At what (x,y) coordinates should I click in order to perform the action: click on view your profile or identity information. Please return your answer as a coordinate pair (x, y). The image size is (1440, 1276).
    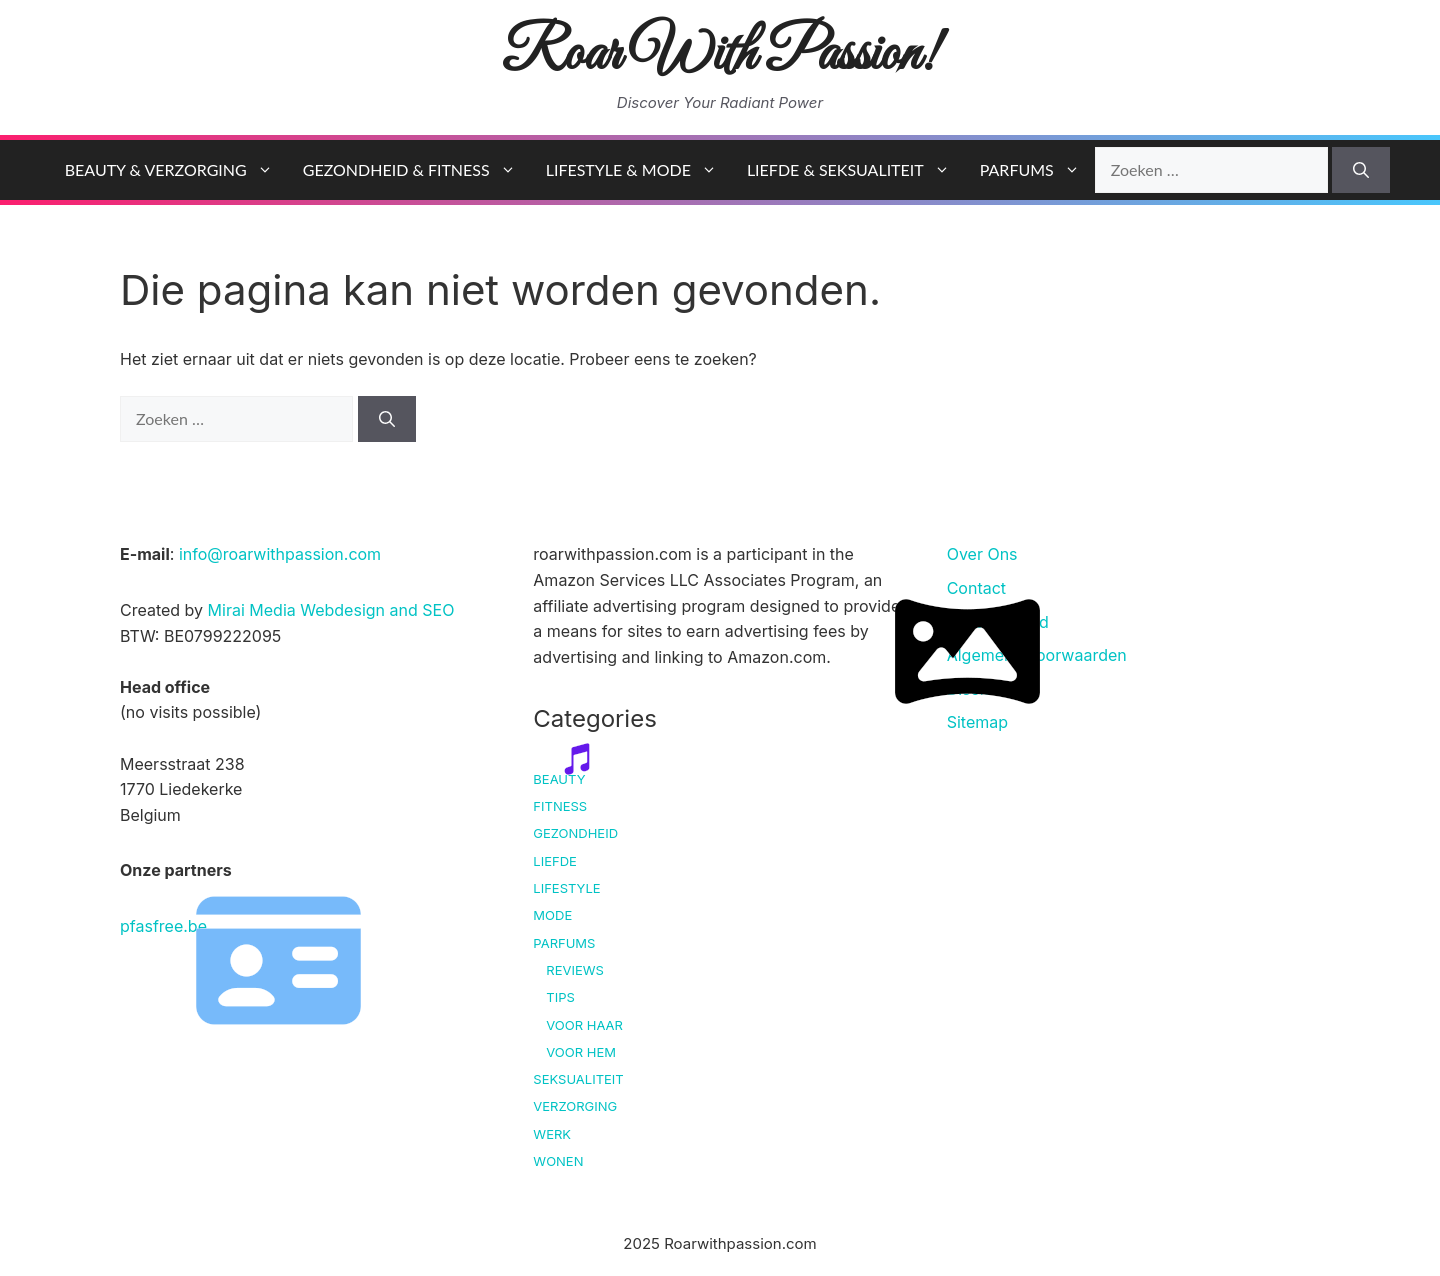
    Looking at the image, I should click on (278, 960).